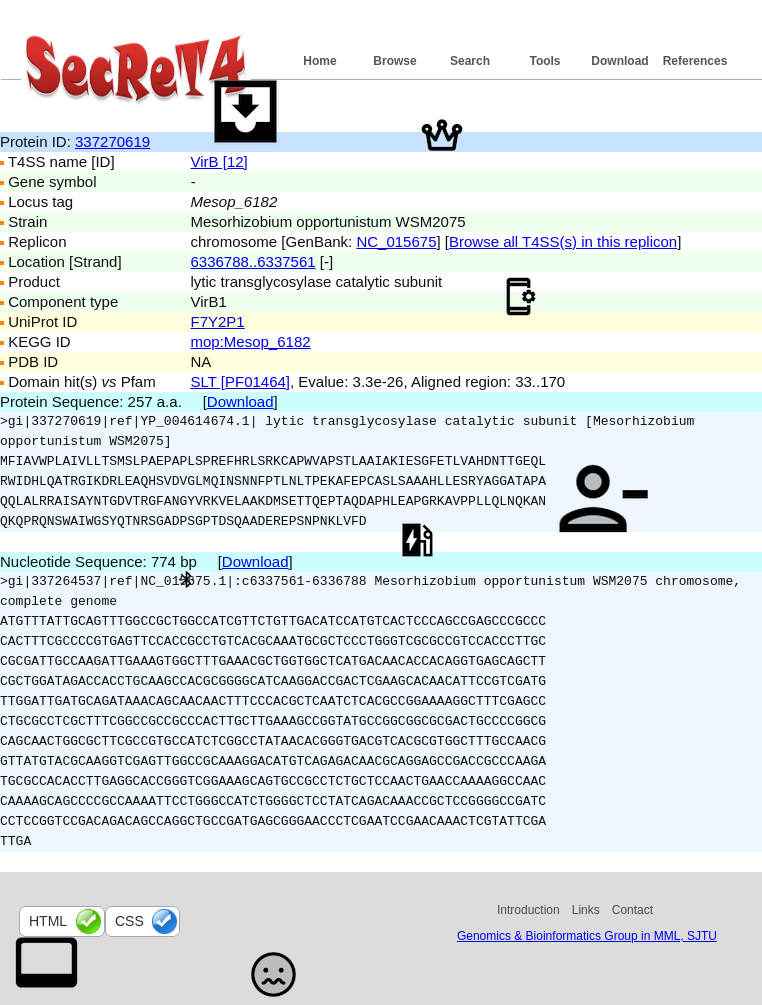 The height and width of the screenshot is (1005, 762). Describe the element at coordinates (442, 137) in the screenshot. I see `indicates premium or VIP membership status` at that location.